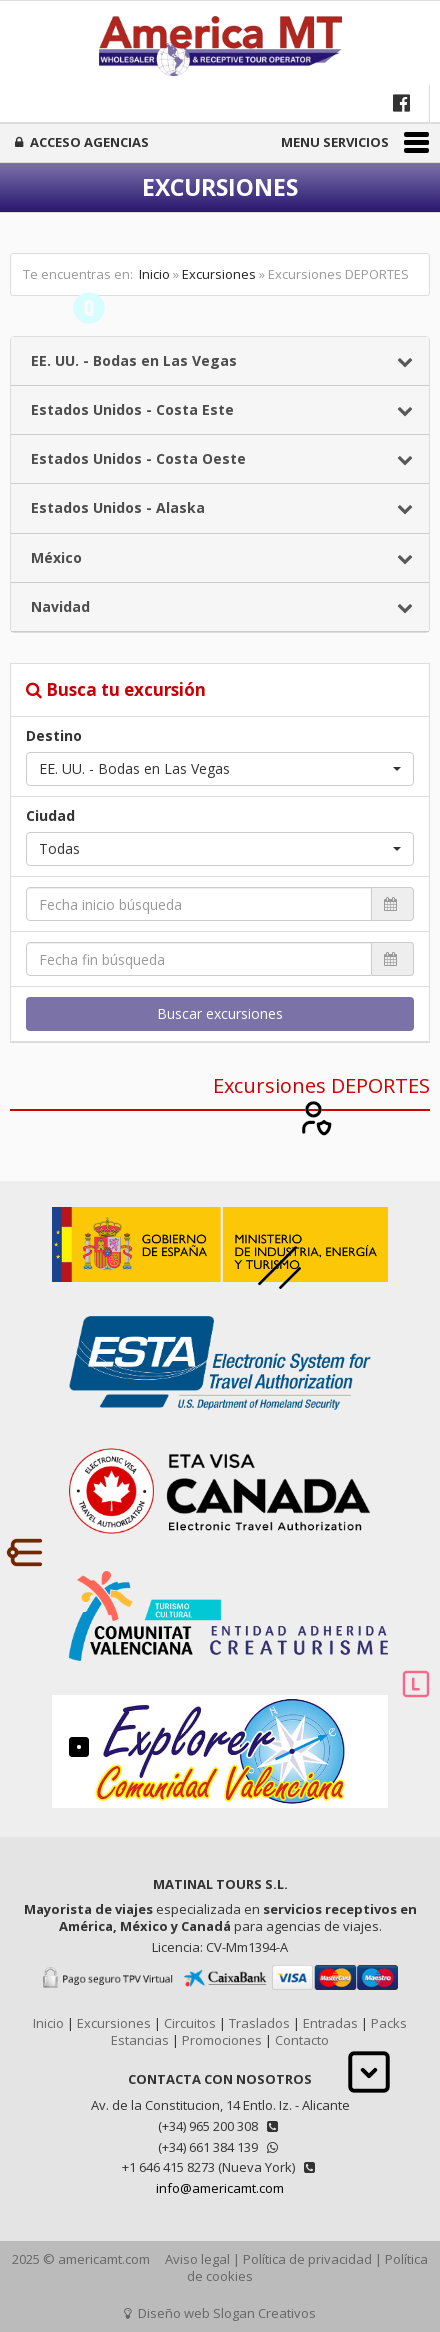 The height and width of the screenshot is (2332, 440). I want to click on indicates a single selection or active state, so click(79, 1747).